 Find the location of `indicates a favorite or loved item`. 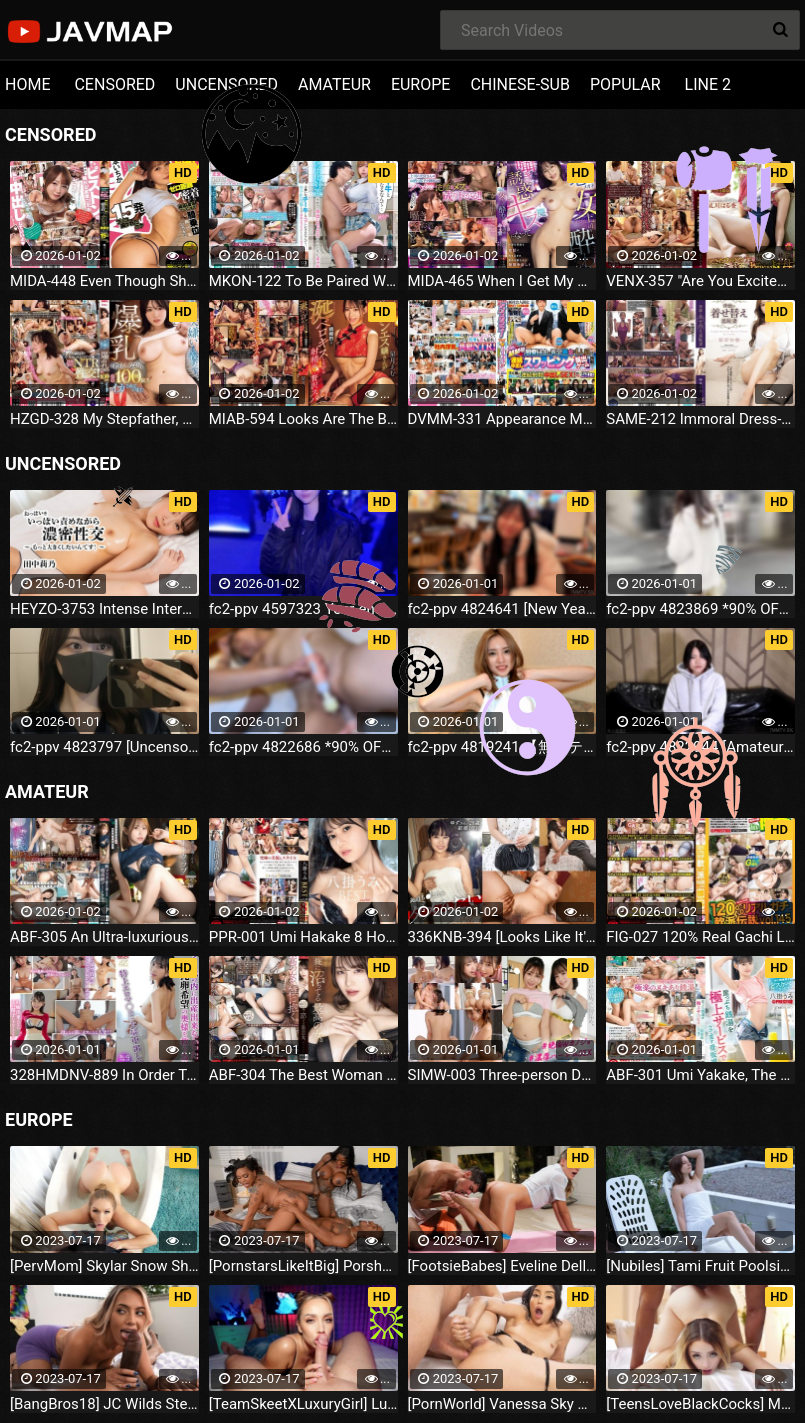

indicates a favorite or loved item is located at coordinates (386, 1322).